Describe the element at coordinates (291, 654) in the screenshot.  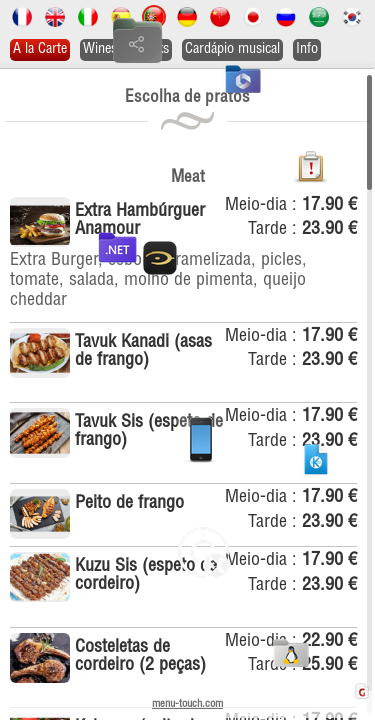
I see `open linux files folder` at that location.